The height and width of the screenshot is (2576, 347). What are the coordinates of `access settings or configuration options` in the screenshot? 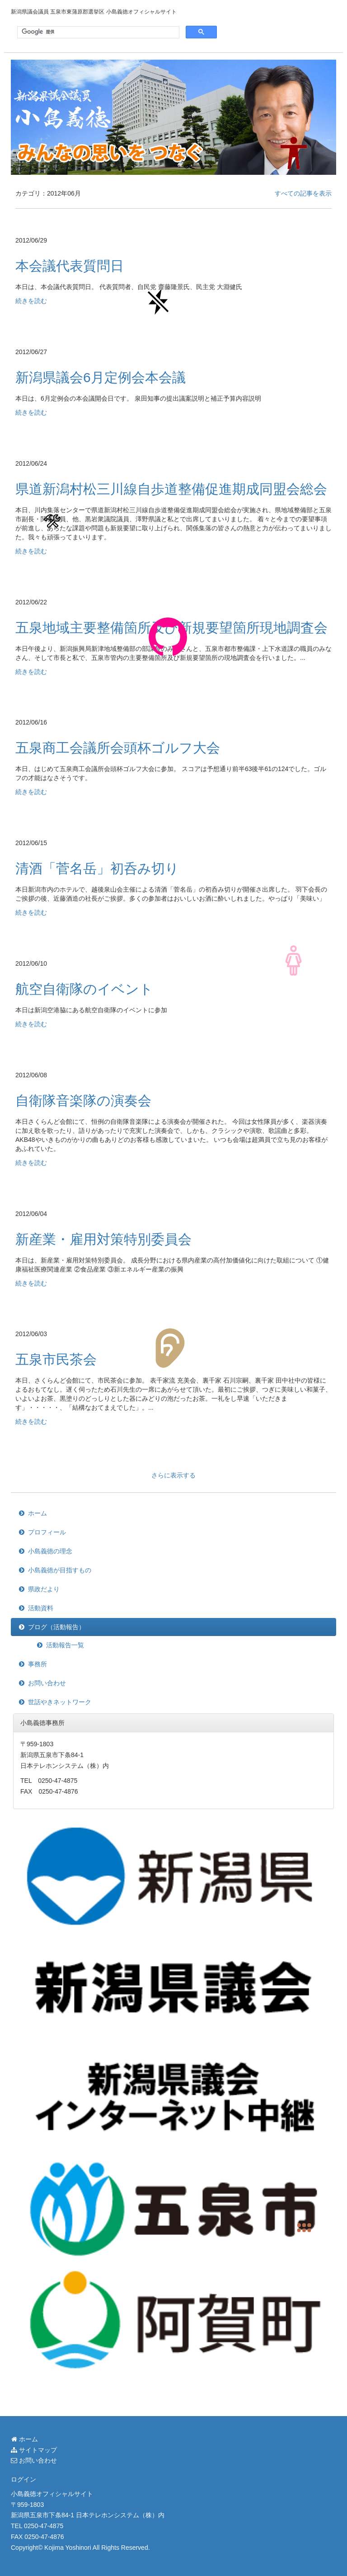 It's located at (52, 521).